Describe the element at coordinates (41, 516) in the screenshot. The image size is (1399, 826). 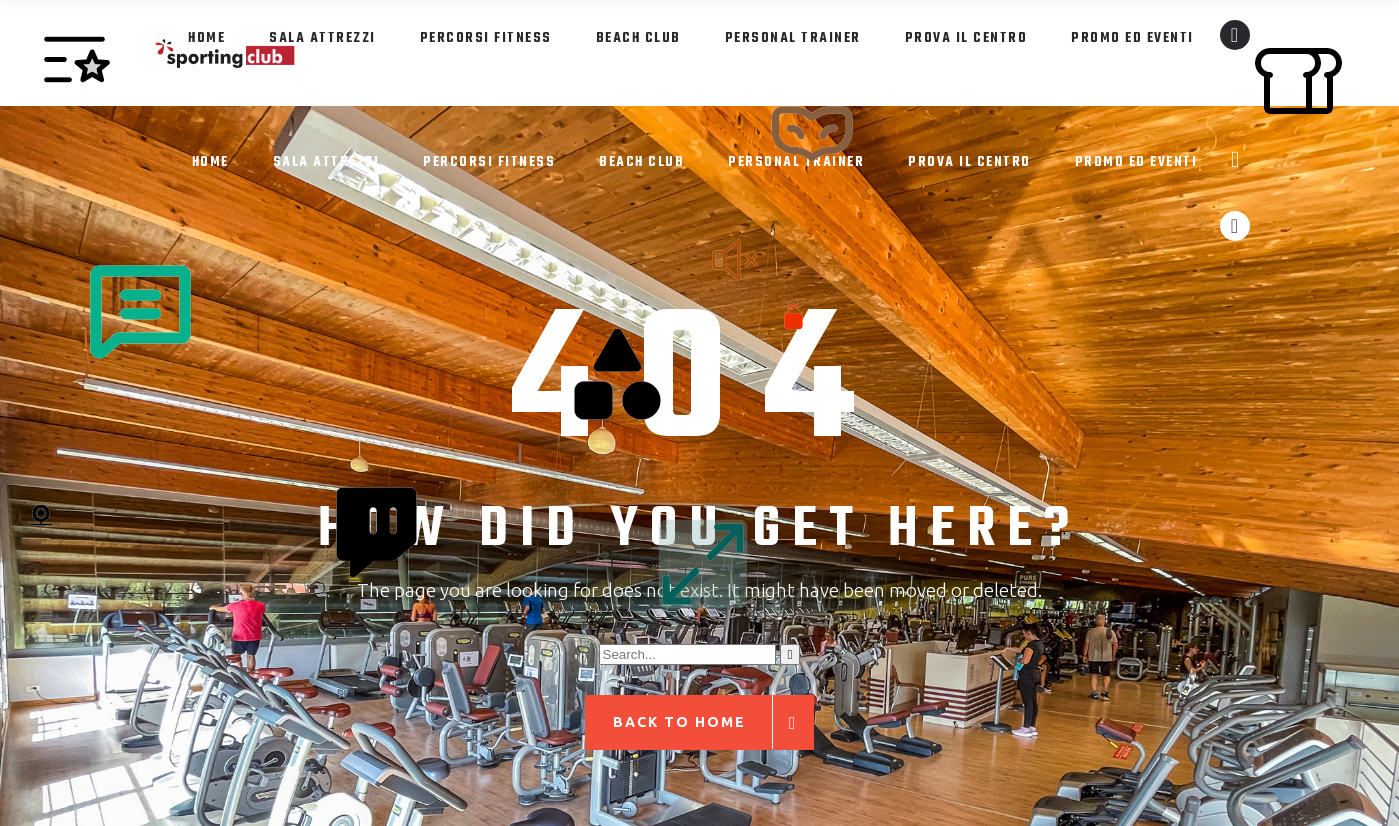
I see `enable webcam or video camera` at that location.